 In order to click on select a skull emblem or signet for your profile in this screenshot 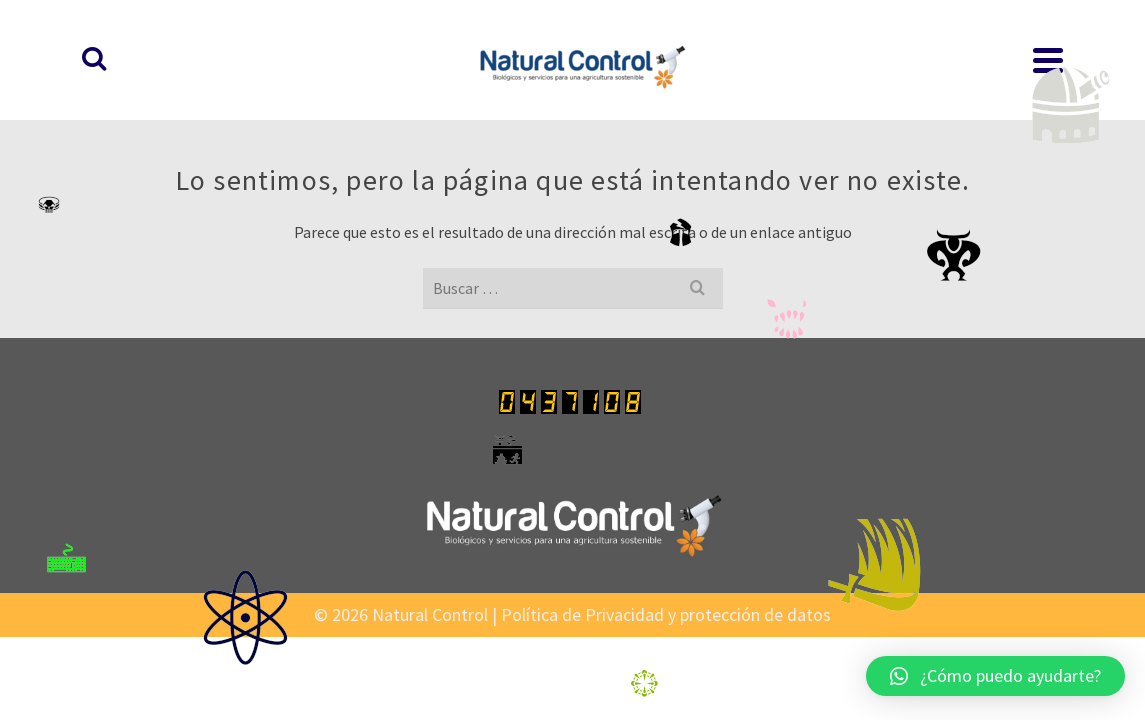, I will do `click(49, 205)`.